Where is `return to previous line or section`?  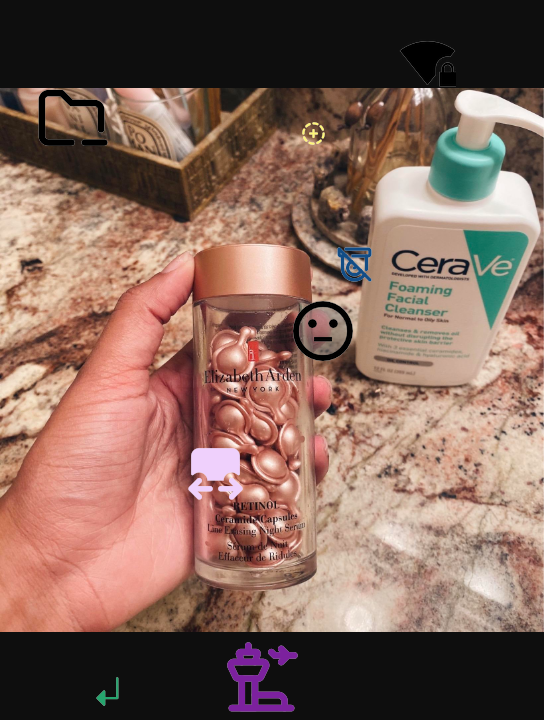 return to previous line or section is located at coordinates (108, 691).